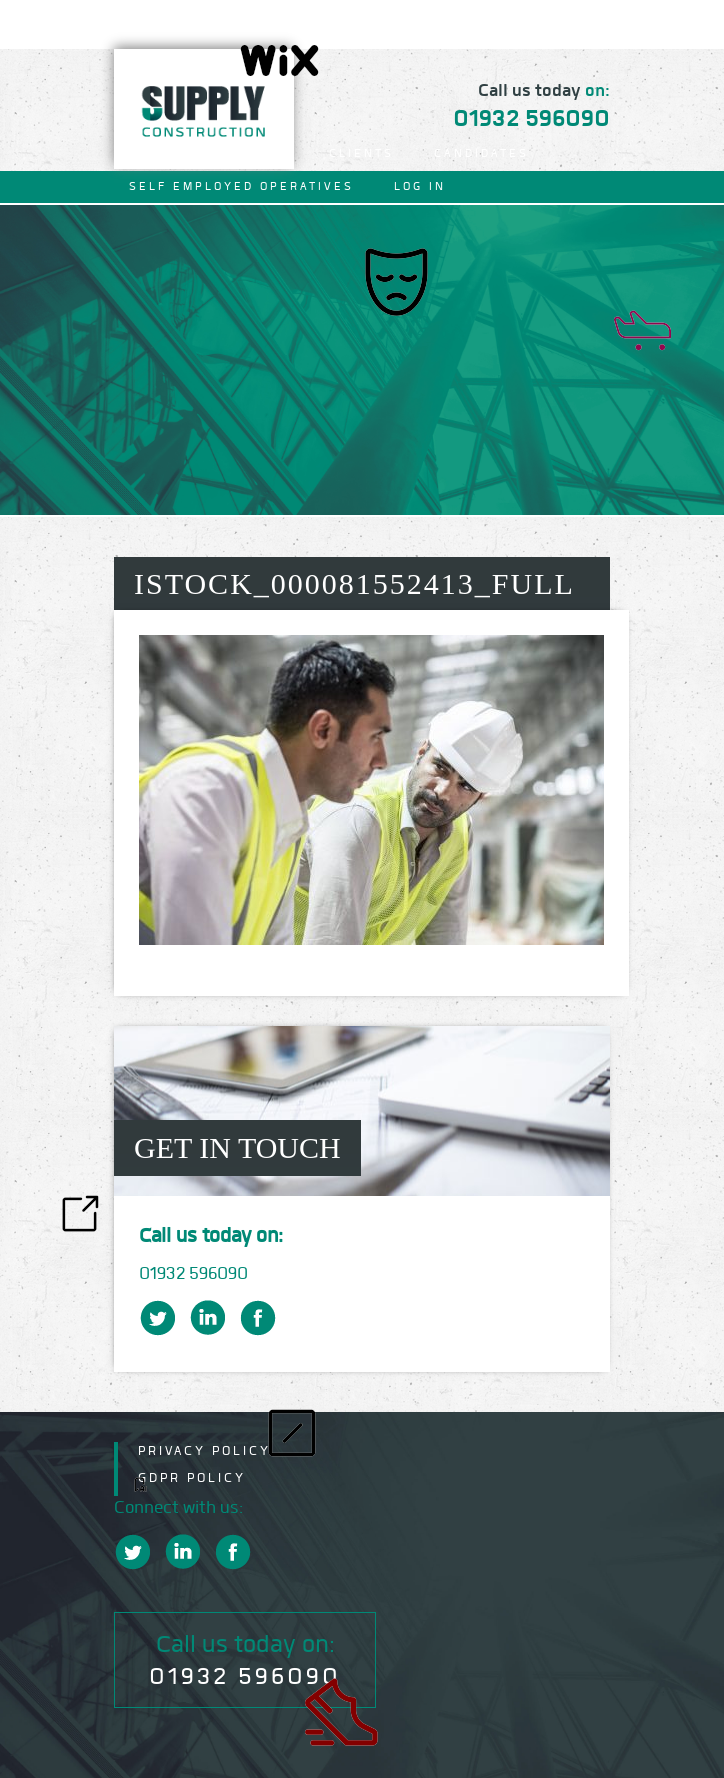 The width and height of the screenshot is (724, 1778). I want to click on access AI-powered bookmarks, so click(139, 1484).